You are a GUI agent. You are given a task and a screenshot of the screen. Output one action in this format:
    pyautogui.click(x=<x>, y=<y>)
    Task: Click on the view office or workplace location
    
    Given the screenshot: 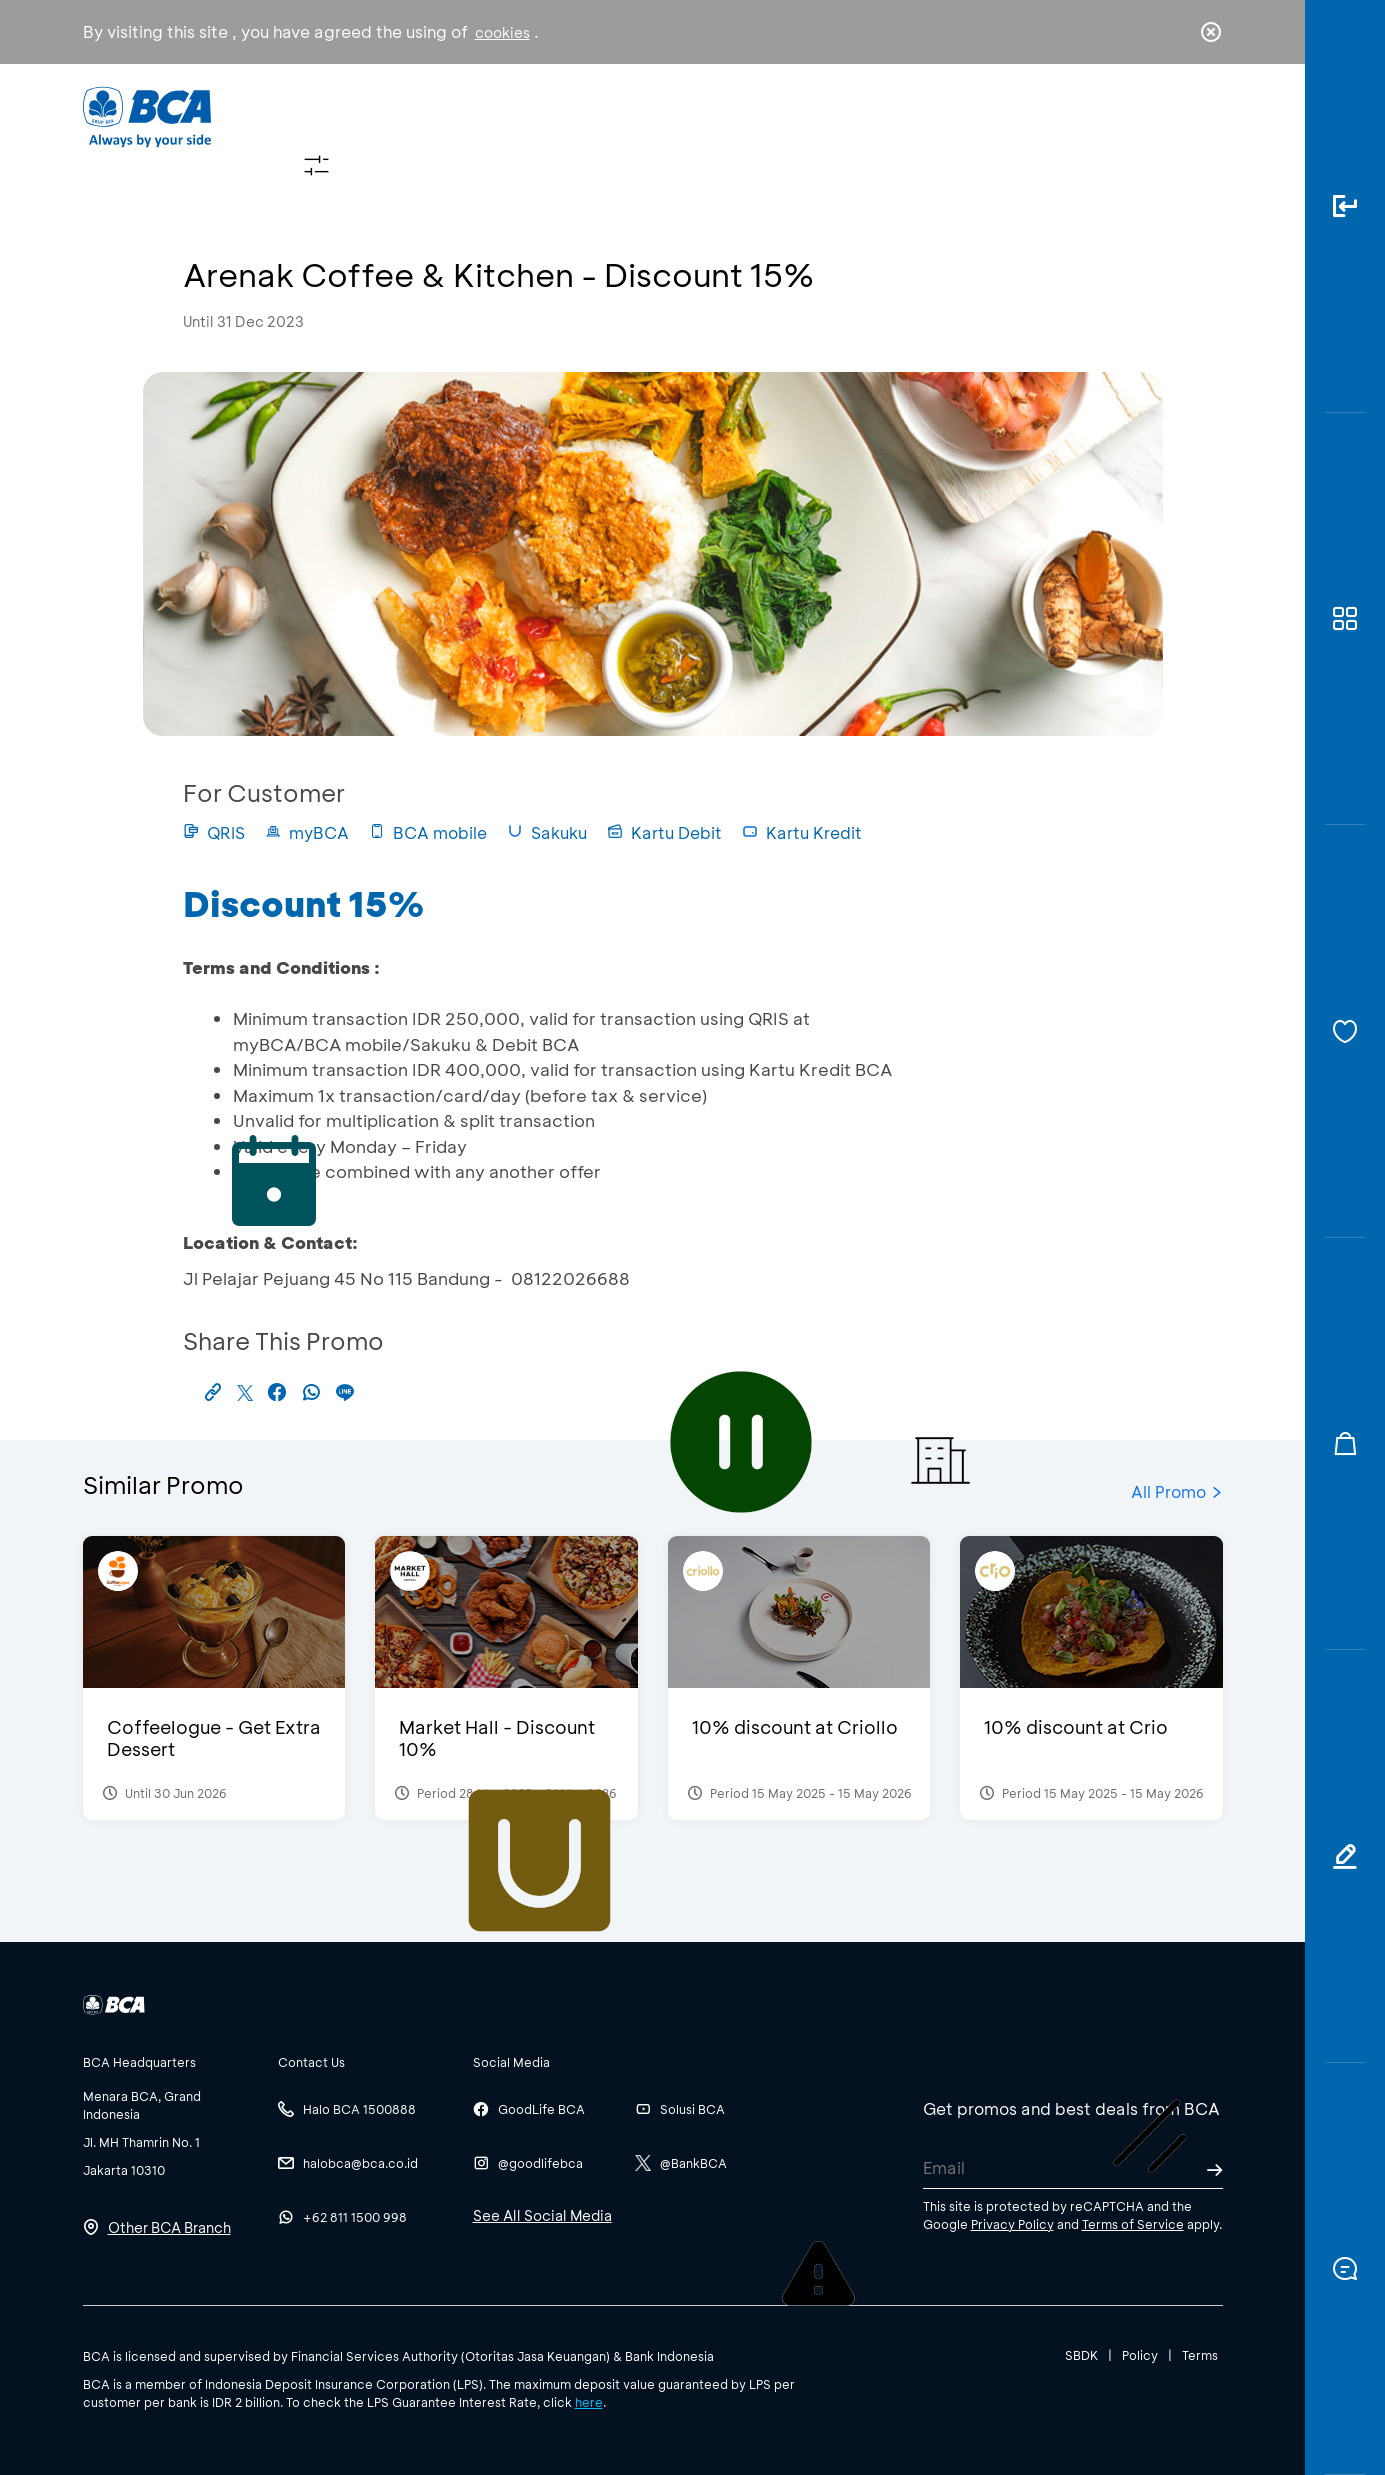 What is the action you would take?
    pyautogui.click(x=938, y=1460)
    